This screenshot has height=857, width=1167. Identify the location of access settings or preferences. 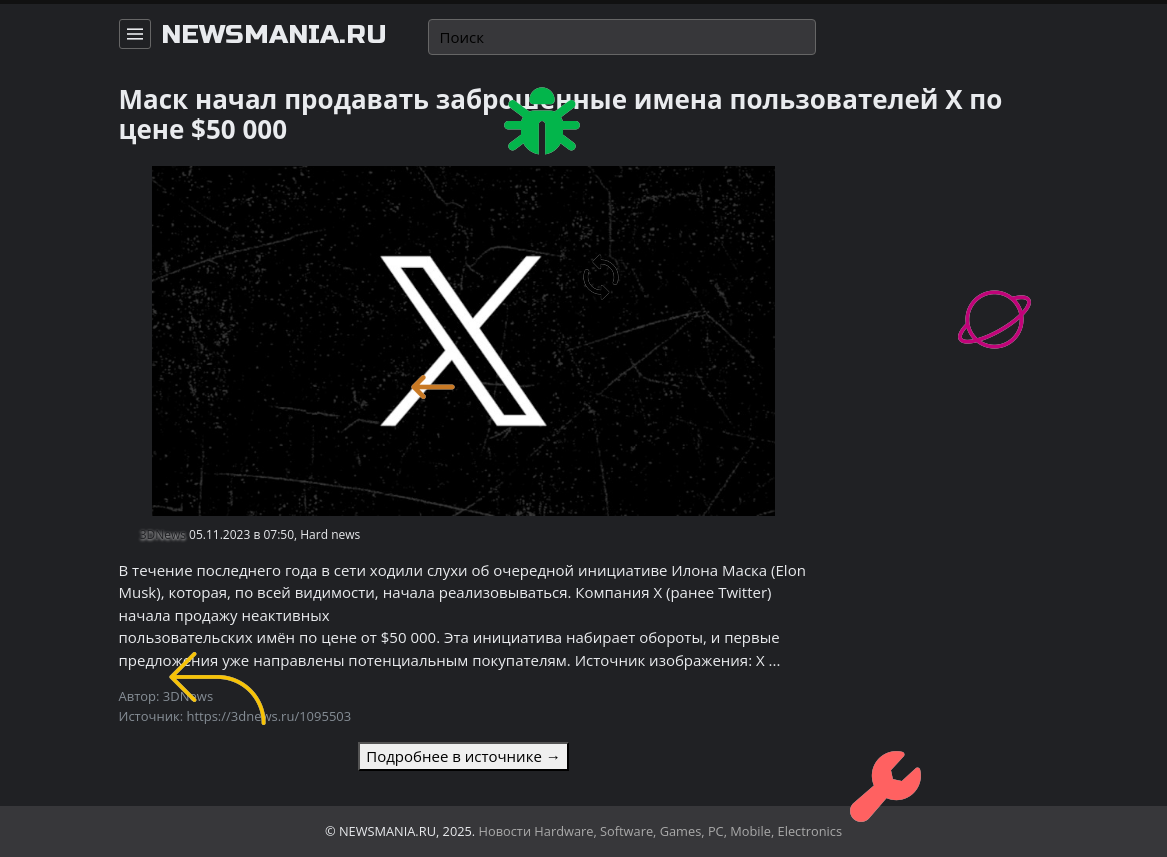
(885, 786).